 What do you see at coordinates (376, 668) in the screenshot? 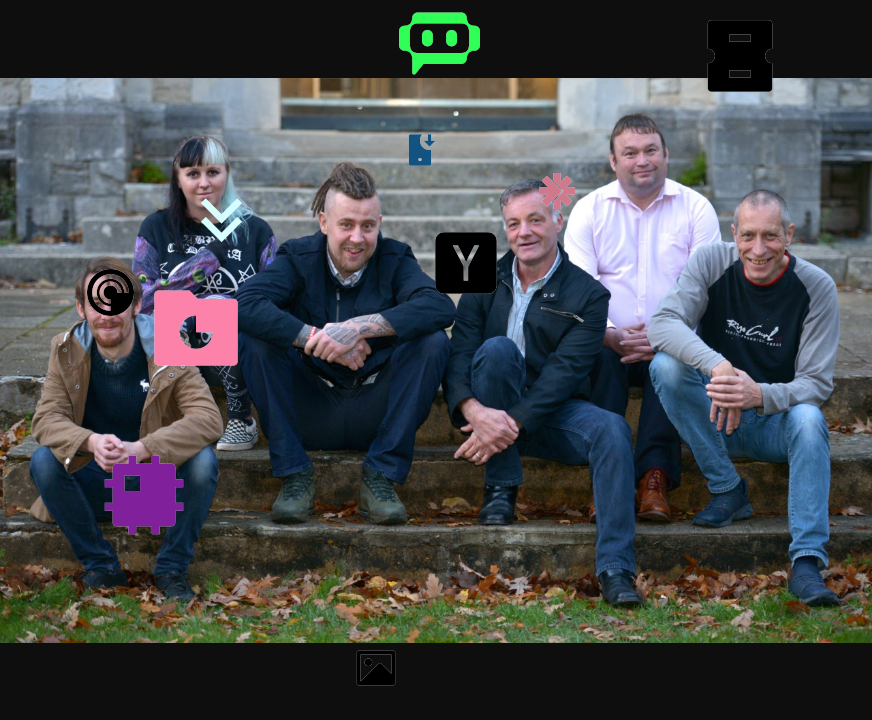
I see `view image or photo` at bounding box center [376, 668].